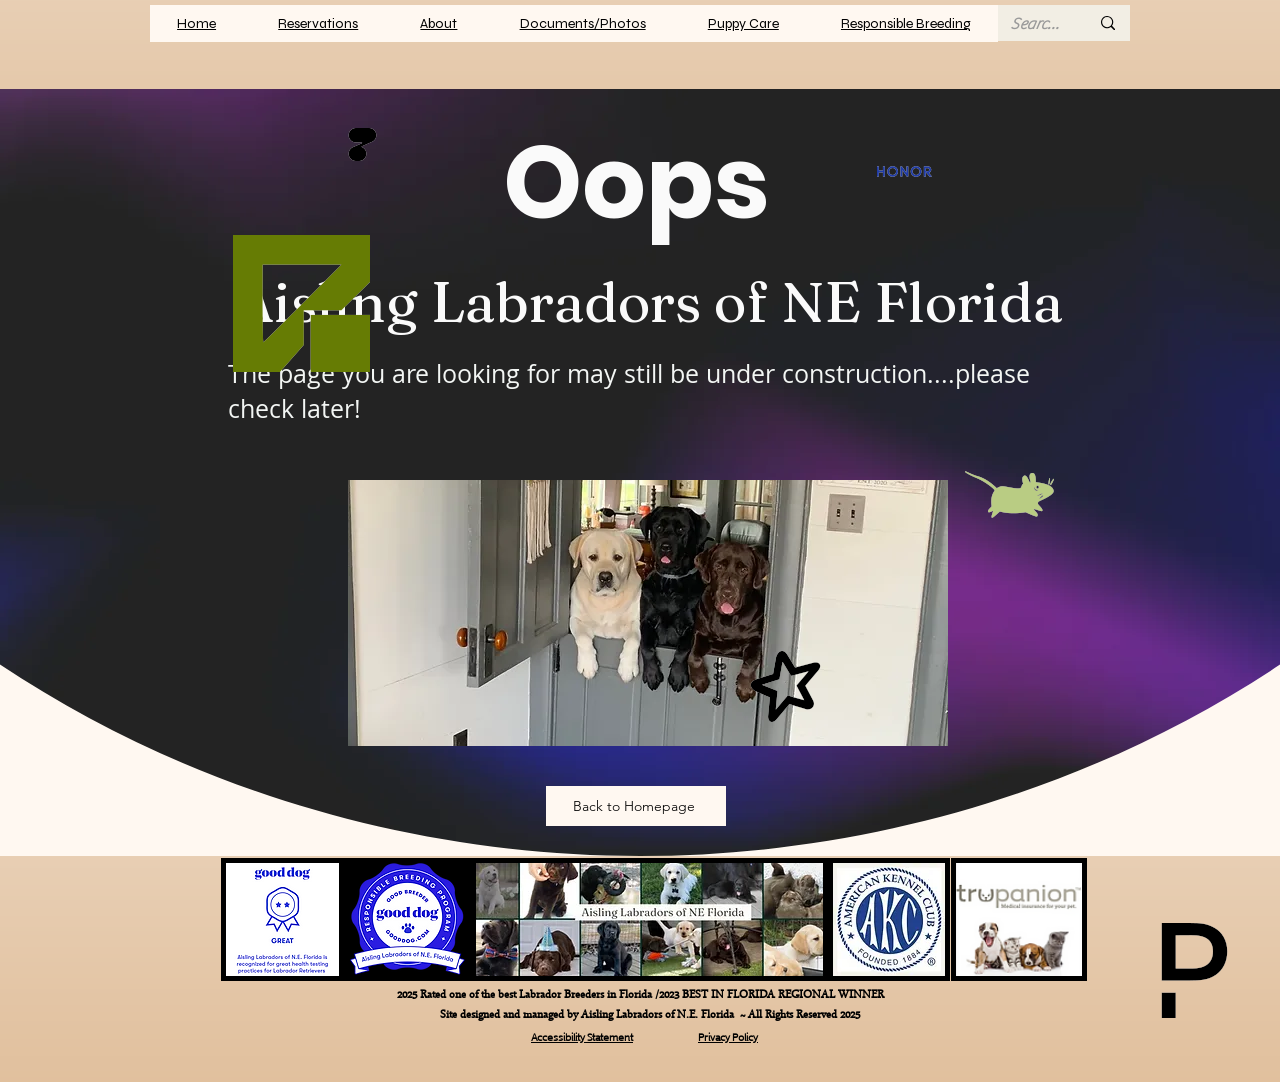  I want to click on open PagerDuty incident management app, so click(1194, 970).